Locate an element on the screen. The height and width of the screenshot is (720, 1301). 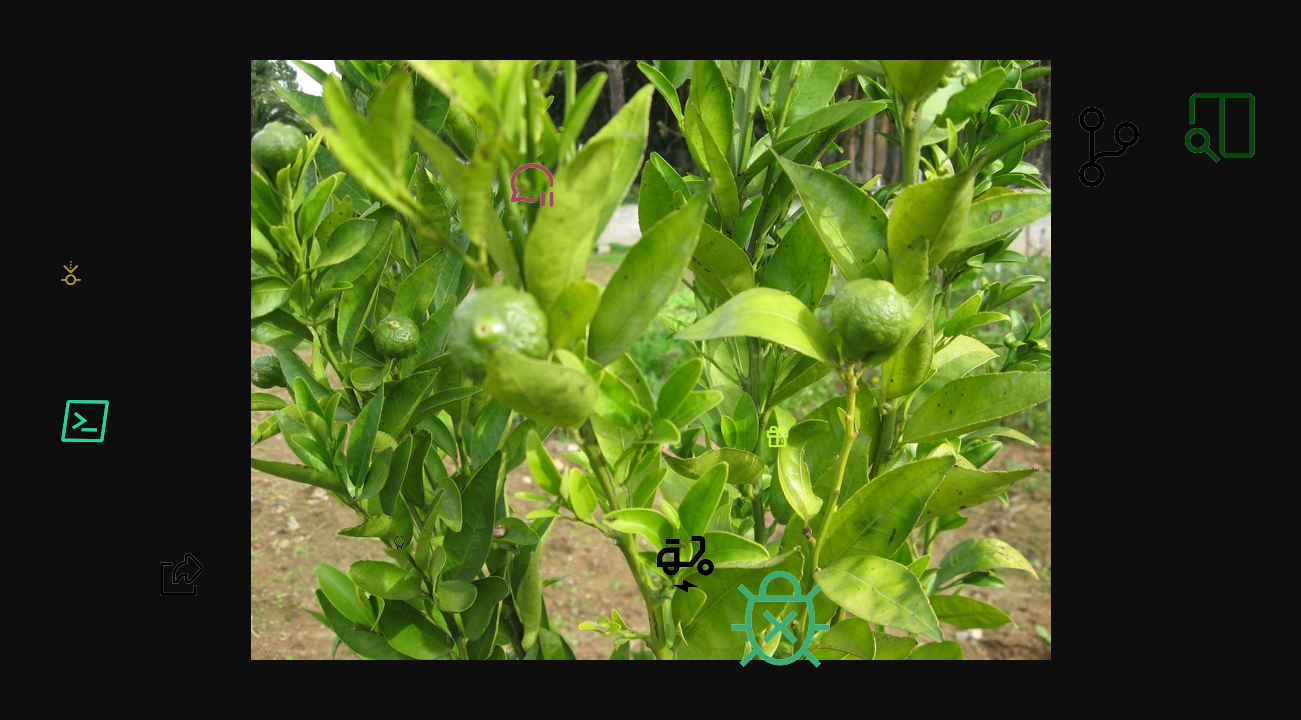
share this file or content is located at coordinates (181, 574).